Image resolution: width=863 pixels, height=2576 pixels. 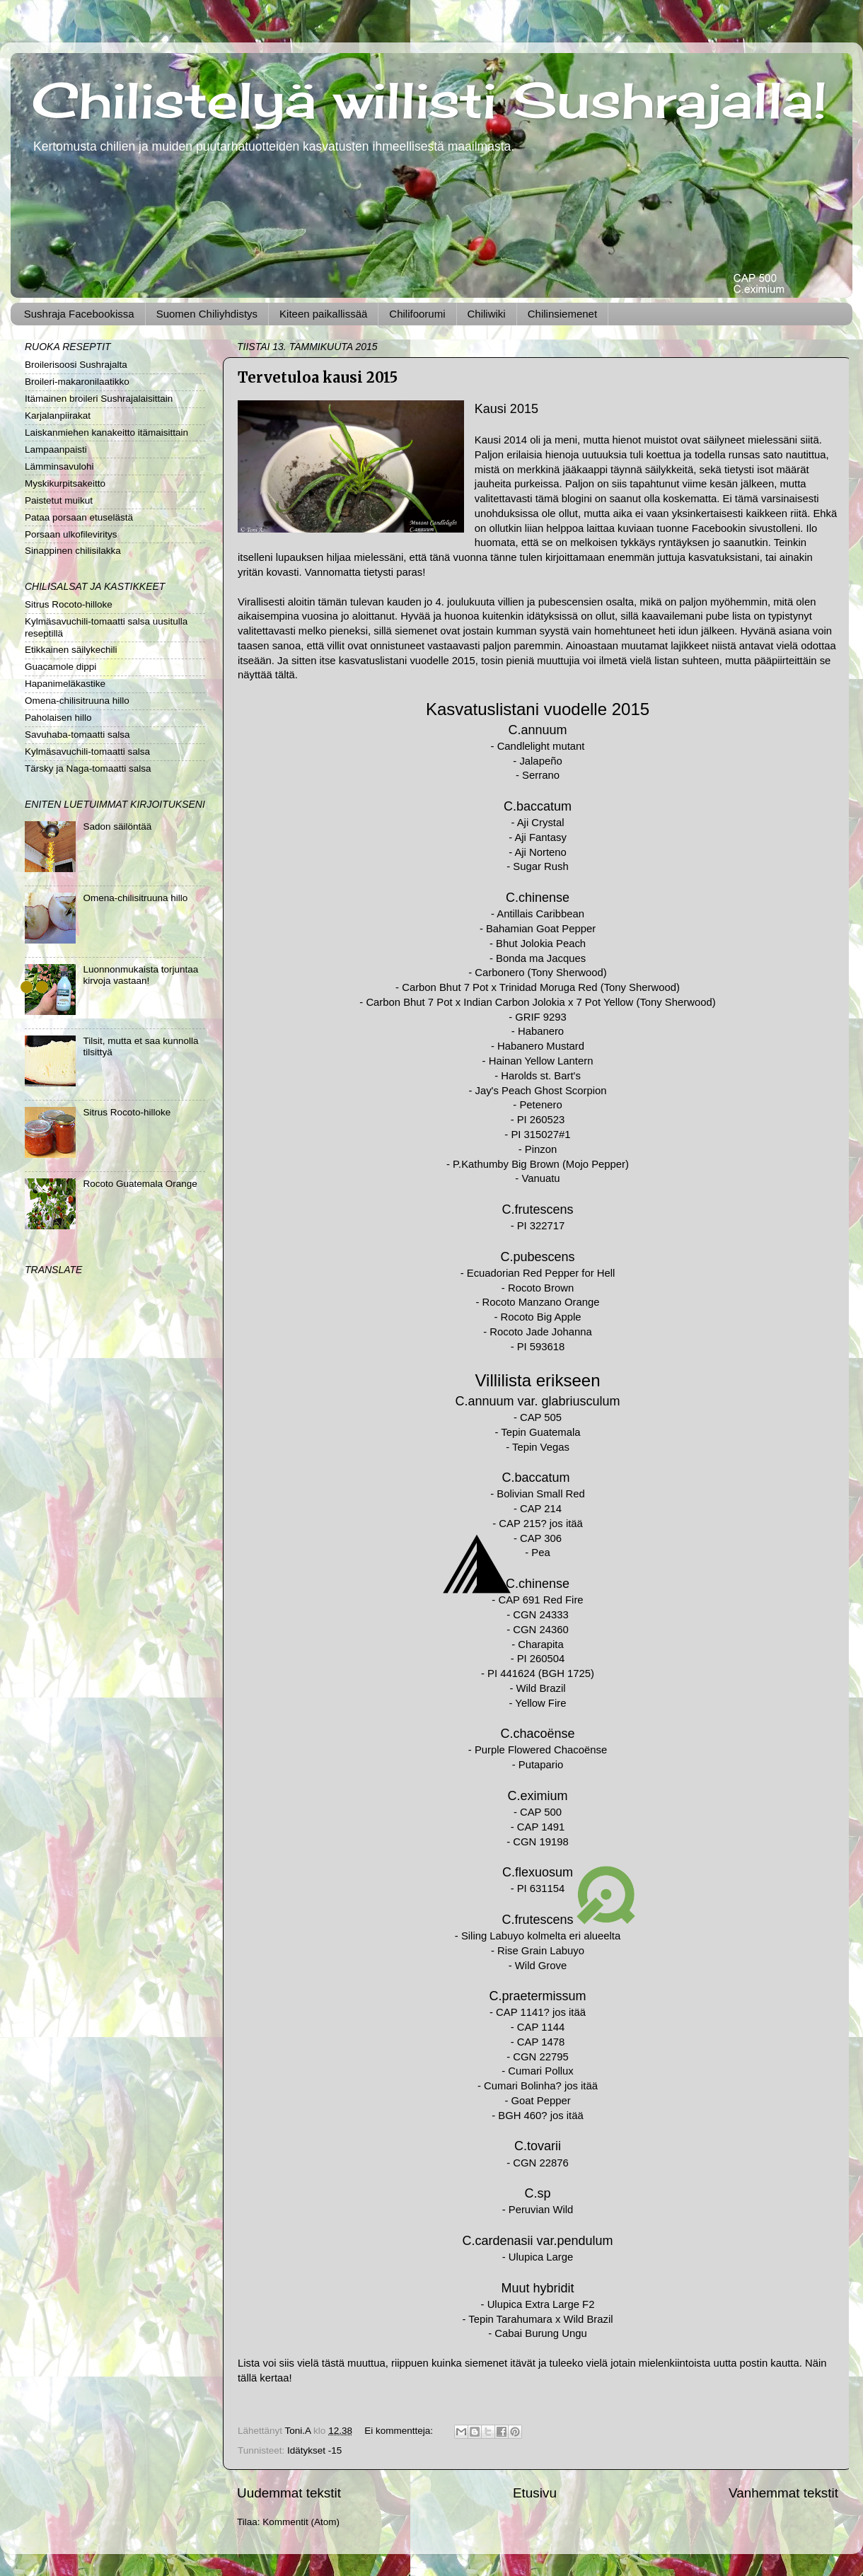 I want to click on exoscale cloud services logo, so click(x=477, y=1564).